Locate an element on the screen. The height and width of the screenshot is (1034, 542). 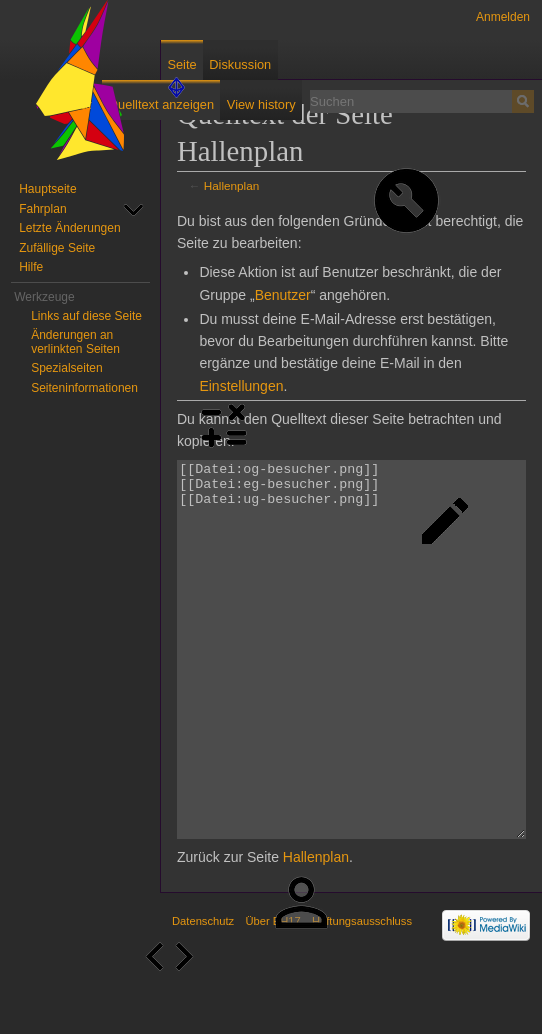
open calculator is located at coordinates (224, 425).